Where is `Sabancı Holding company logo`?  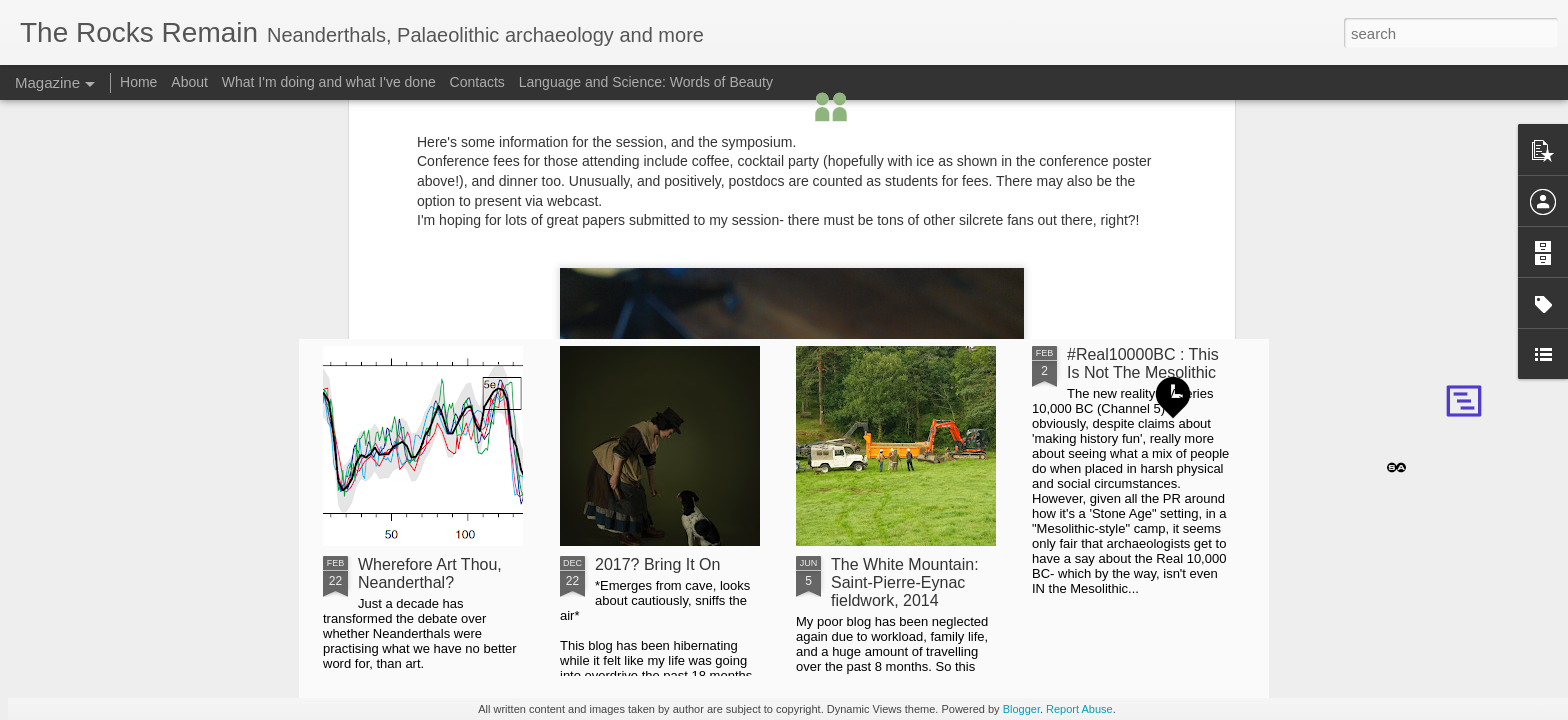
Sabancı Holding company logo is located at coordinates (1396, 467).